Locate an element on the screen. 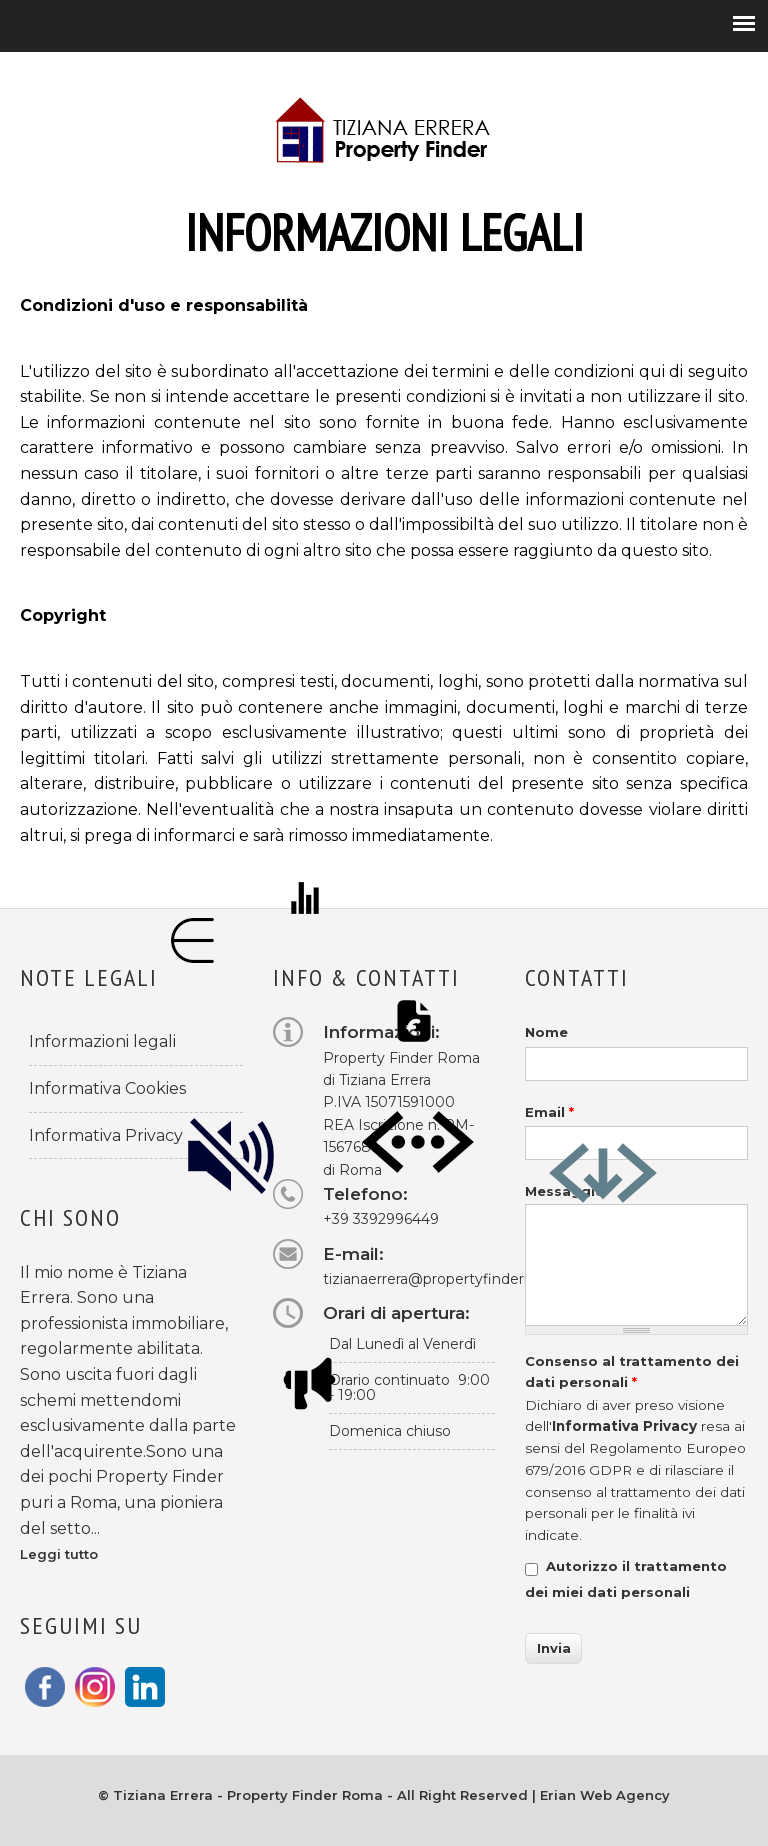 Image resolution: width=768 pixels, height=1846 pixels. make an announcement or broadcast is located at coordinates (309, 1383).